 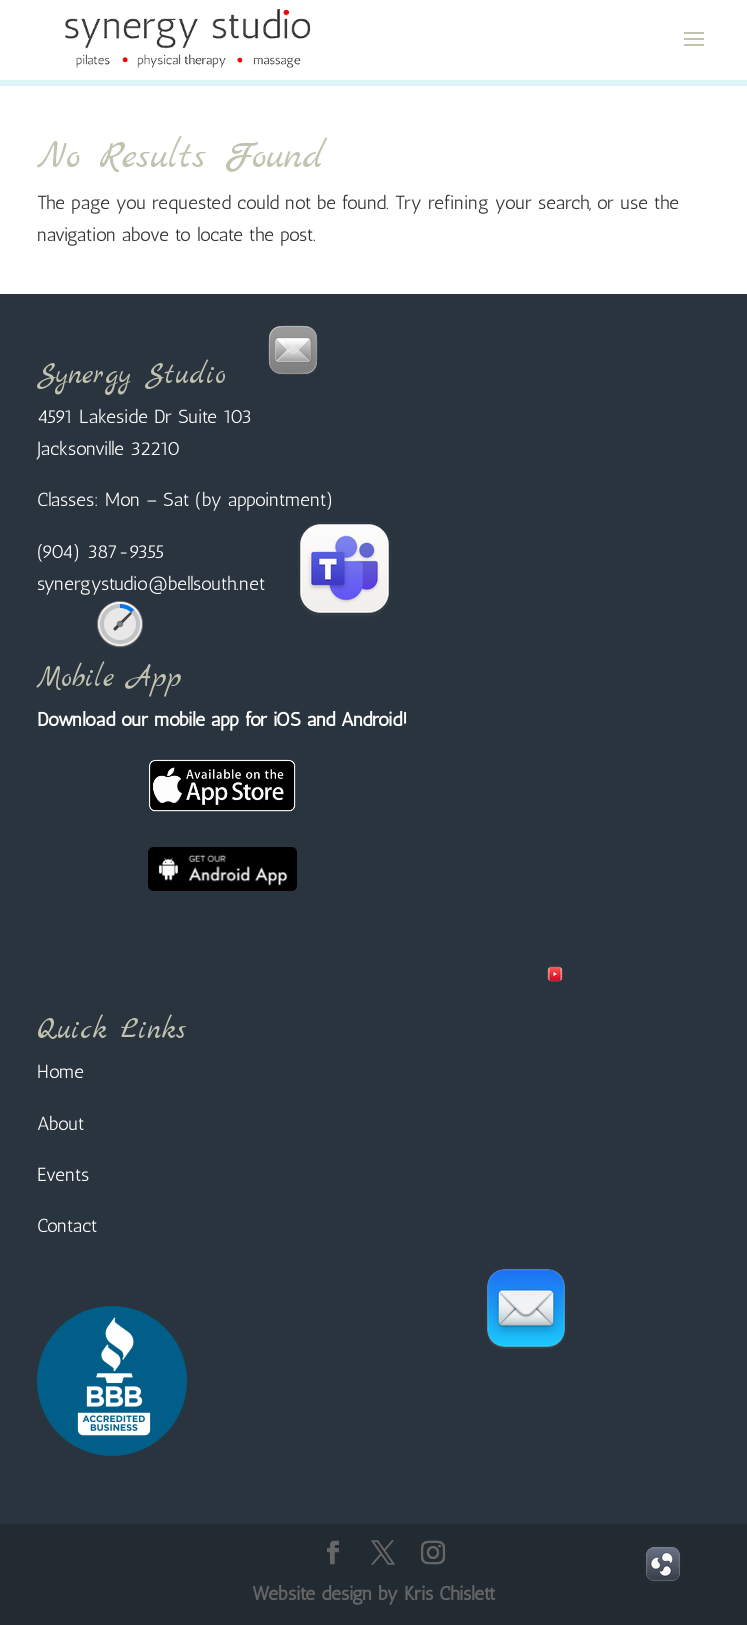 What do you see at coordinates (293, 350) in the screenshot?
I see `open the mail app` at bounding box center [293, 350].